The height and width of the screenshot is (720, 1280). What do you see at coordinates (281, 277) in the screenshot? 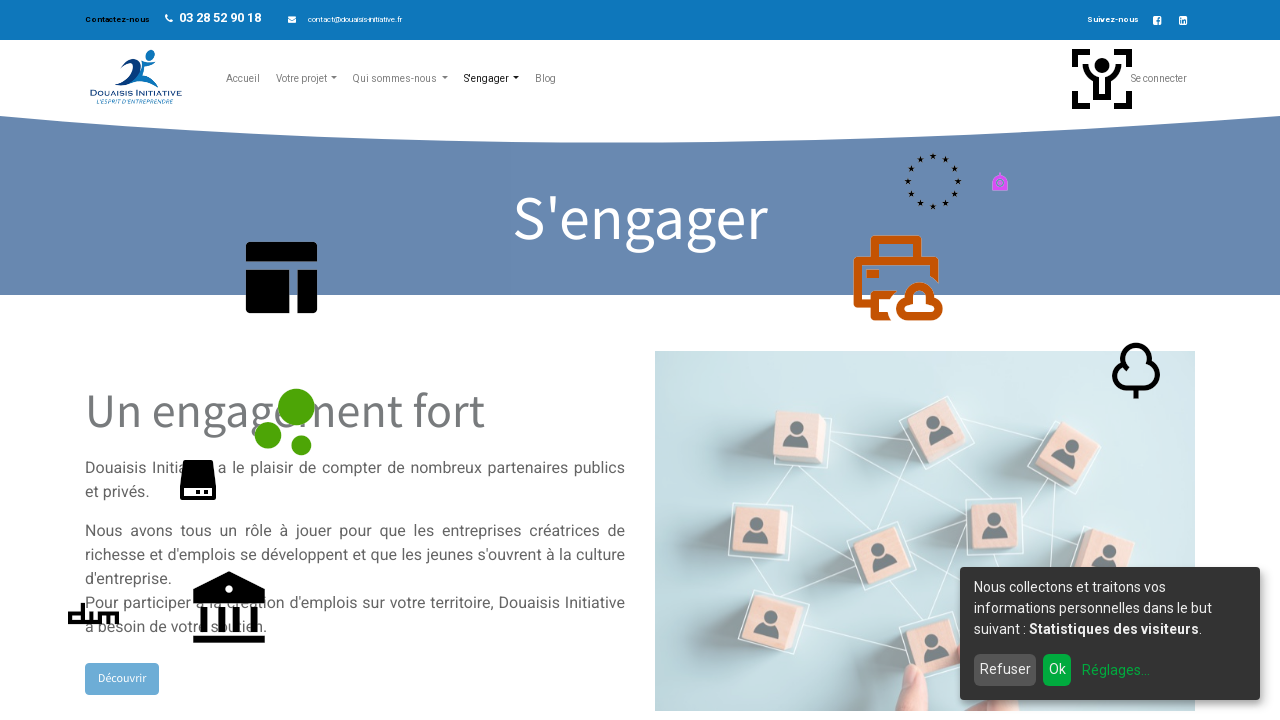
I see `switch to grid or layout view` at bounding box center [281, 277].